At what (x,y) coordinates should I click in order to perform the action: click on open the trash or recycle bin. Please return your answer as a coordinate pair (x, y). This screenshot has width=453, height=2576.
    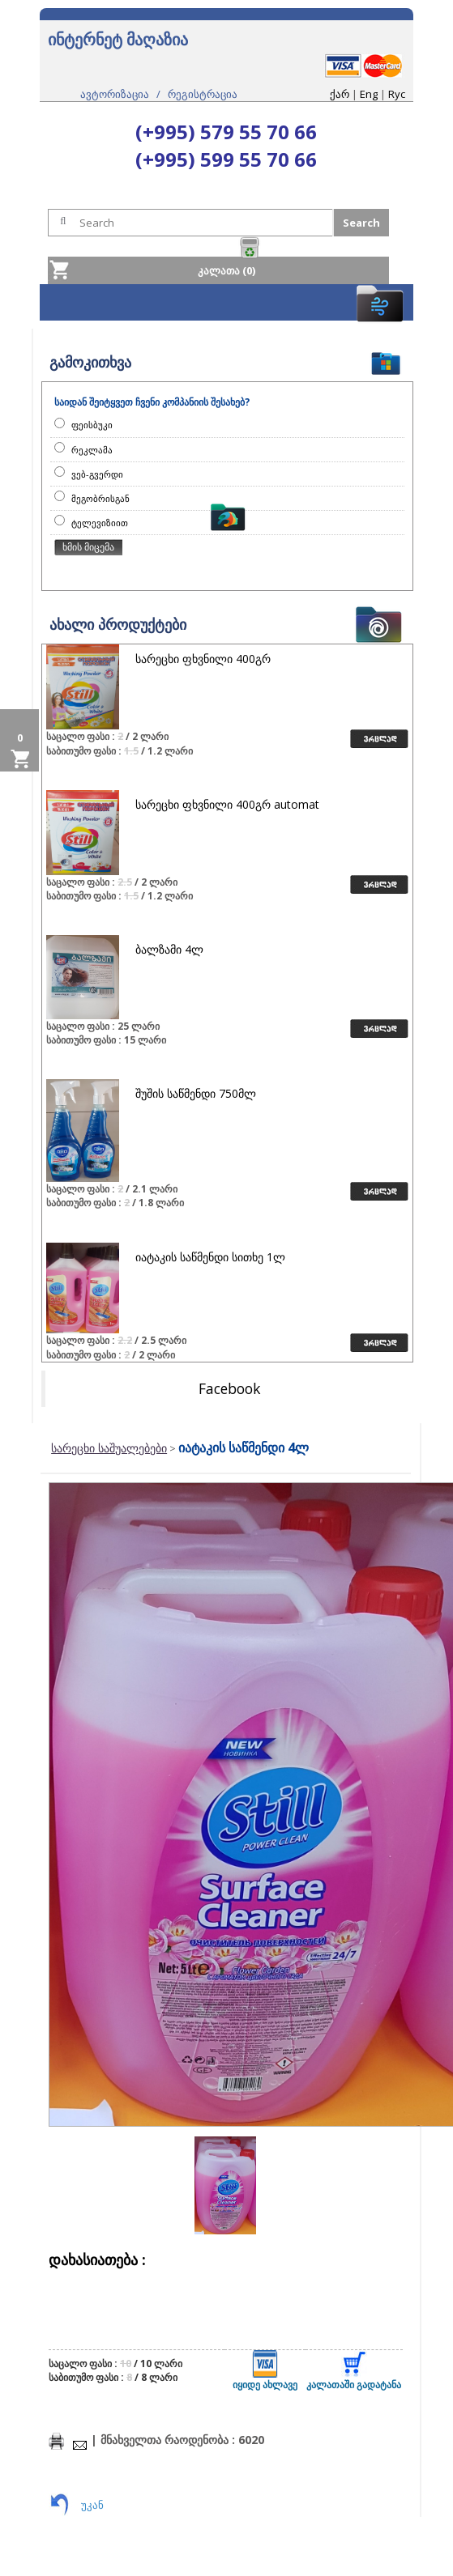
    Looking at the image, I should click on (250, 248).